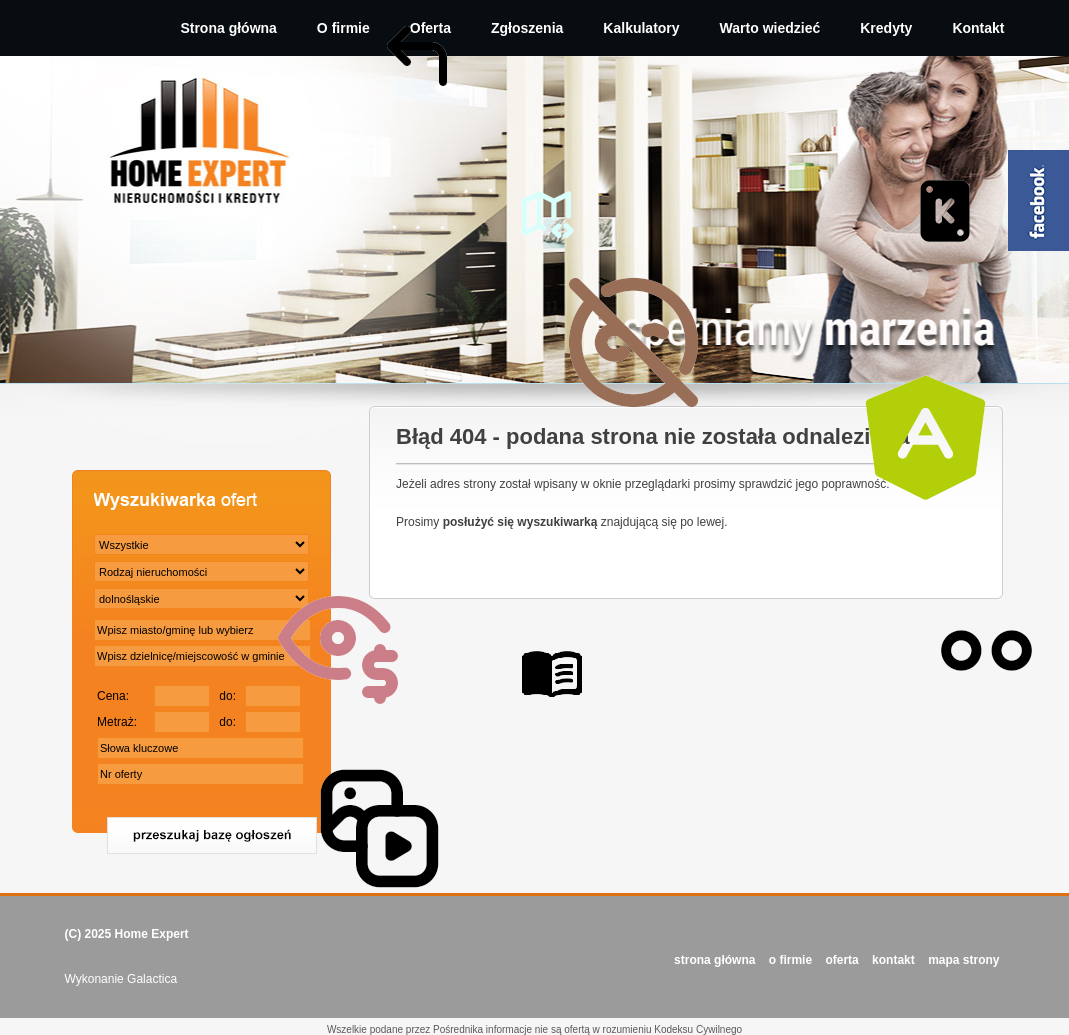 The image size is (1069, 1035). What do you see at coordinates (419, 58) in the screenshot?
I see `go back to previous screen` at bounding box center [419, 58].